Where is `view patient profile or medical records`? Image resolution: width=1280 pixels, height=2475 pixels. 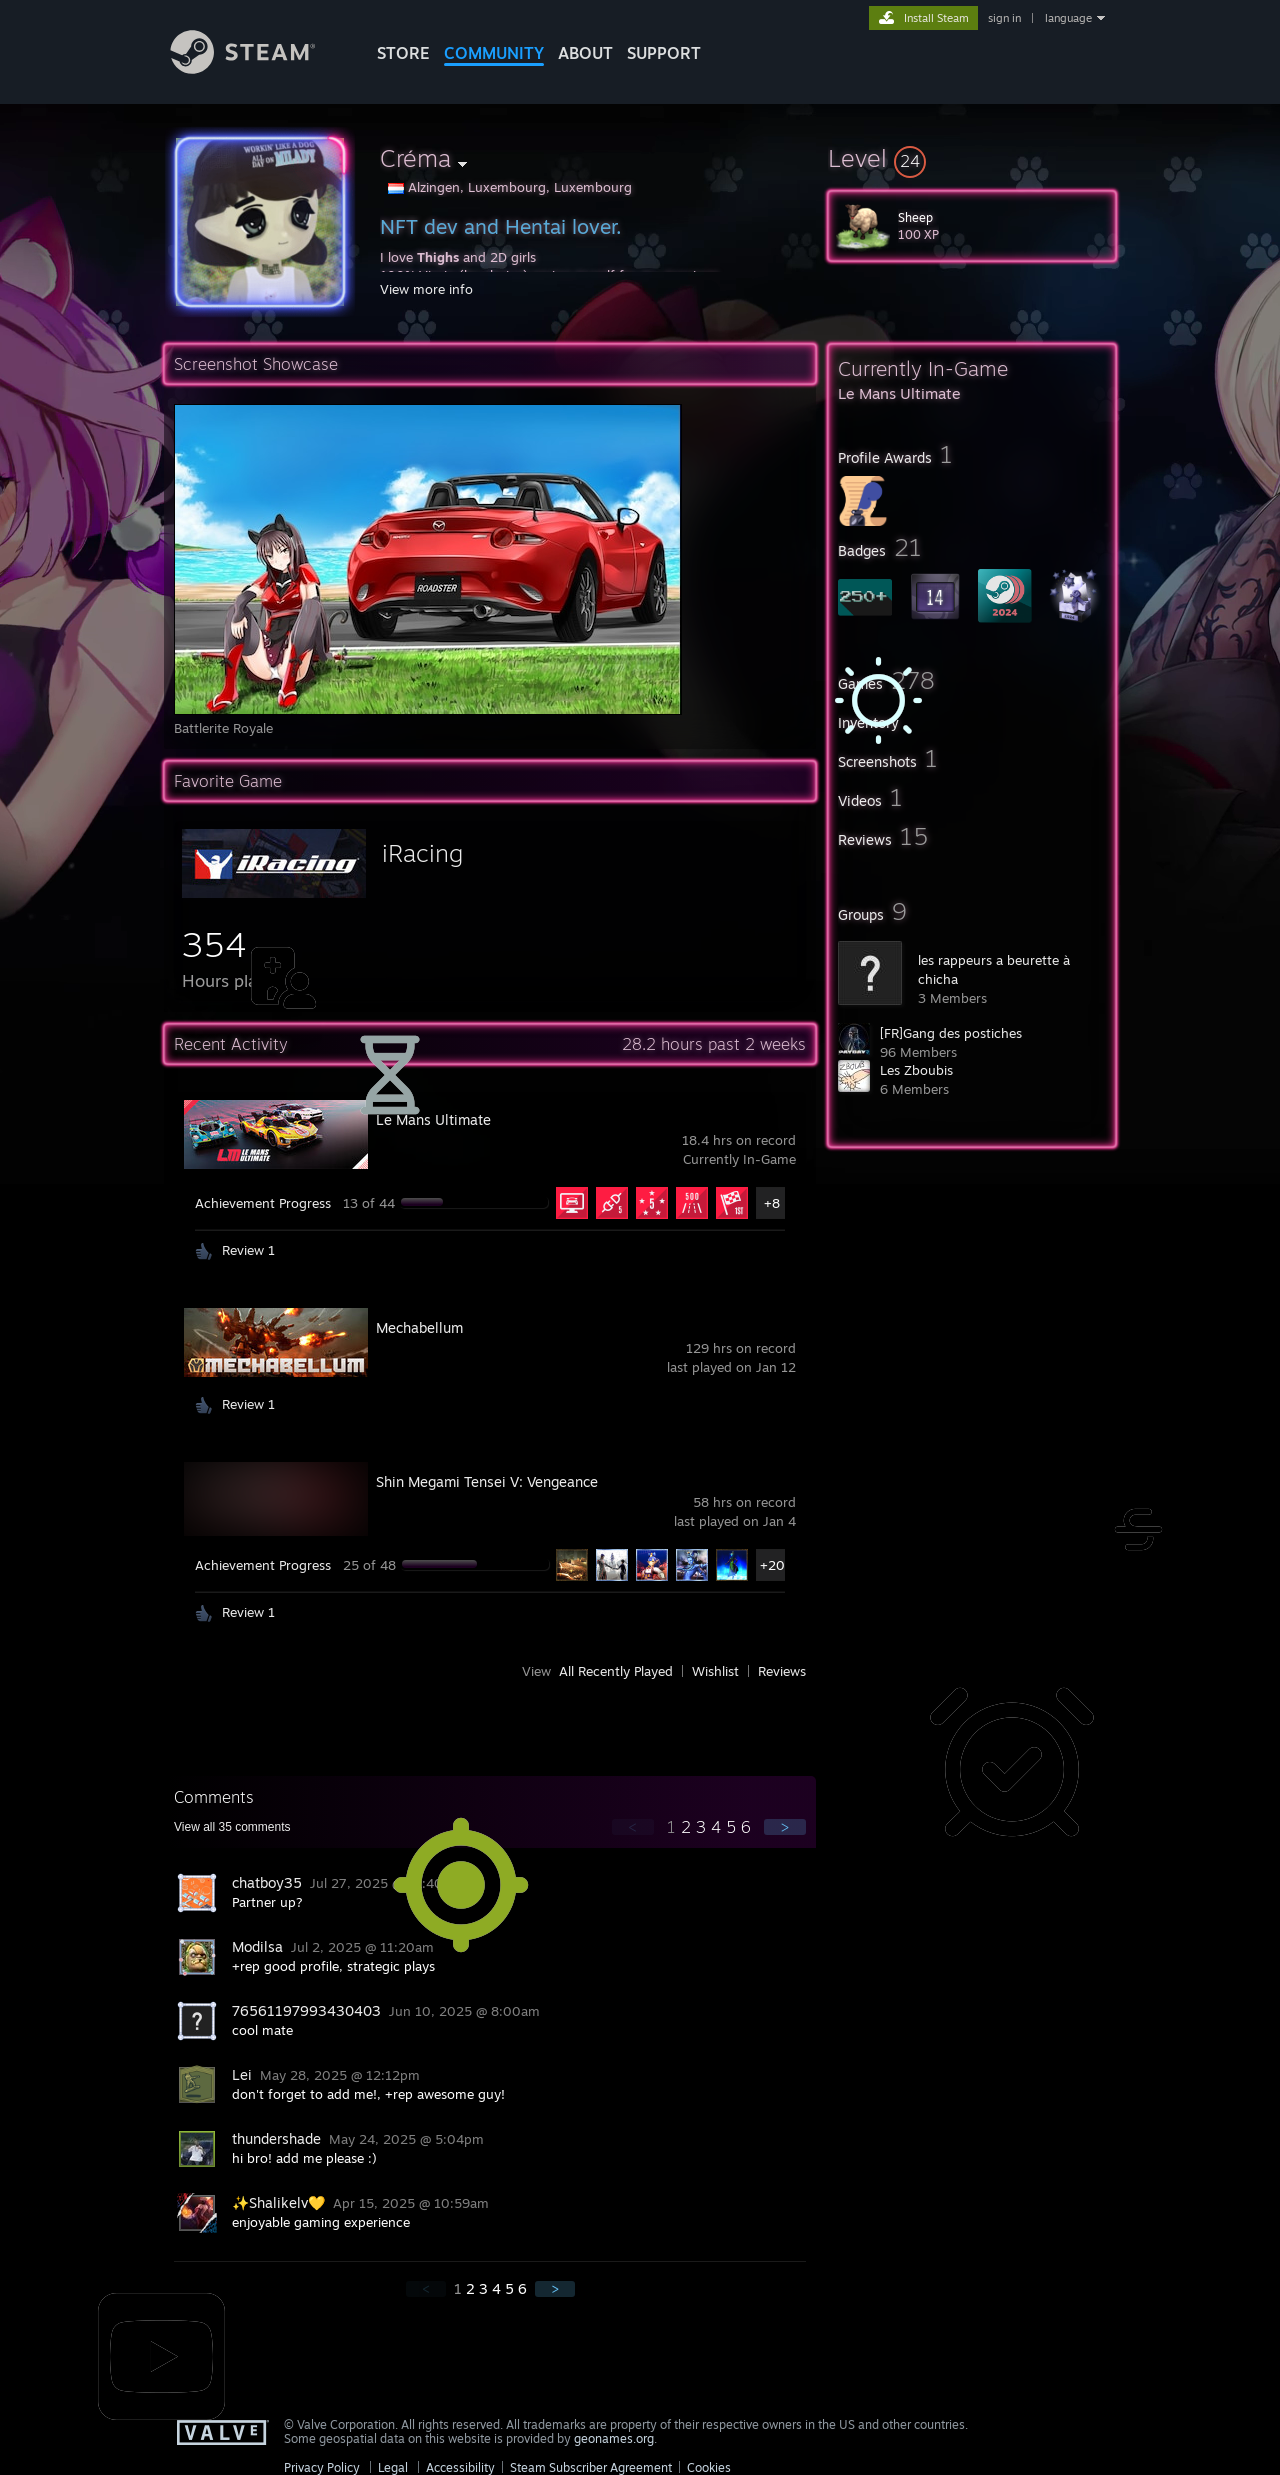
view patient profile or medical records is located at coordinates (280, 976).